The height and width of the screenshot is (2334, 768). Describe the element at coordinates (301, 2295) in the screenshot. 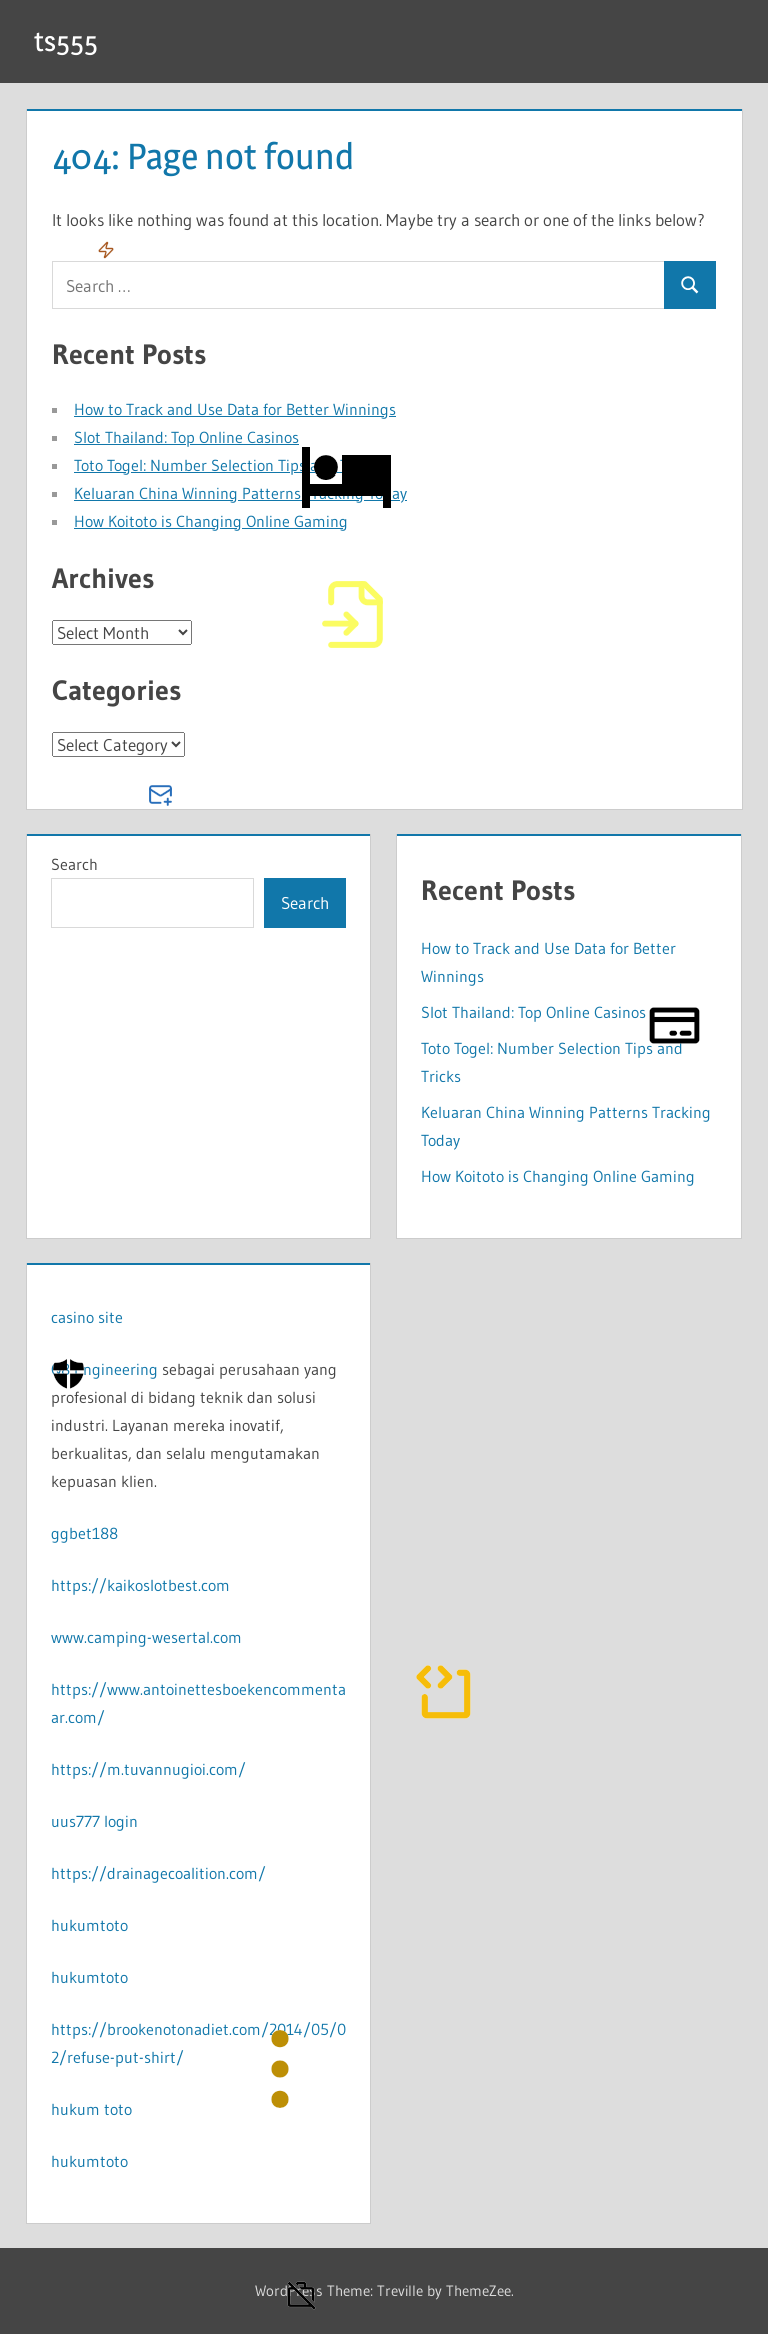

I see `work mode disabled or unavailable` at that location.